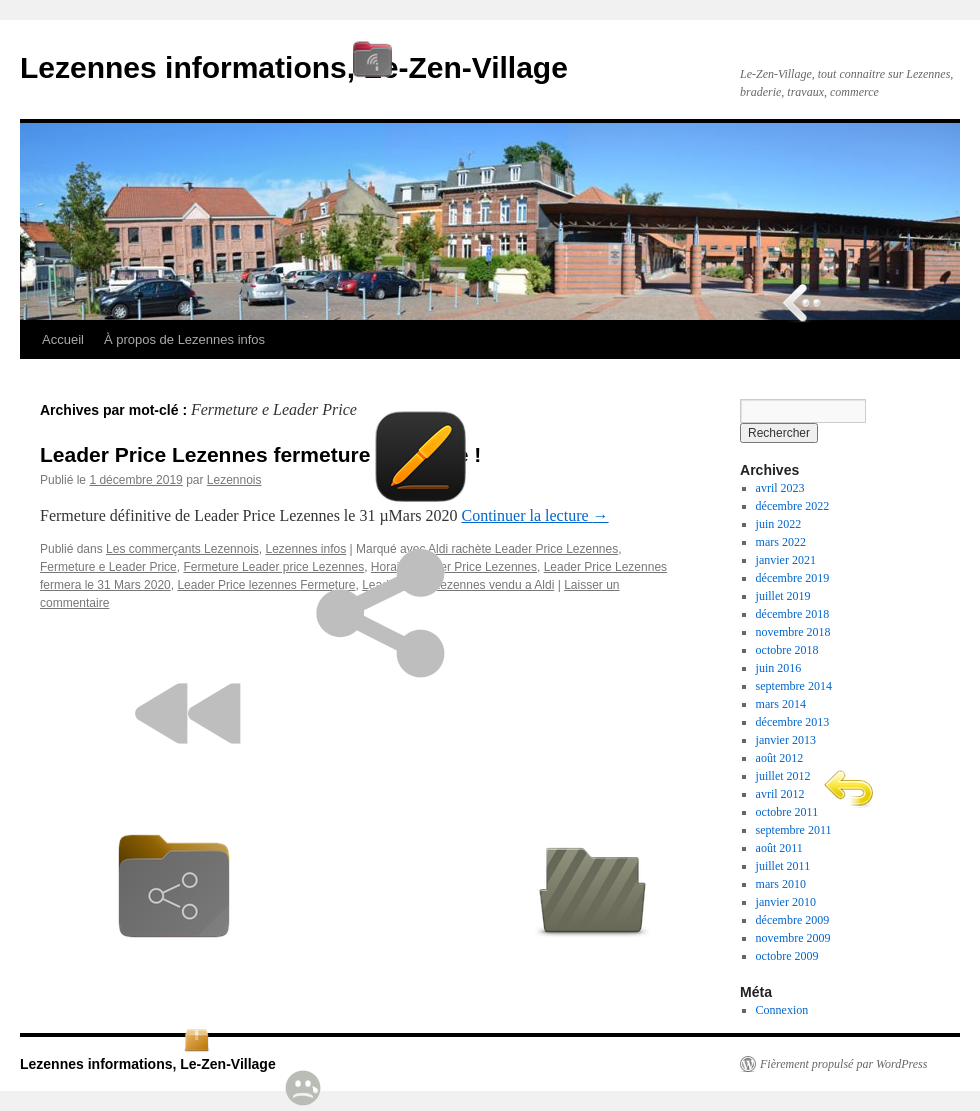 Image resolution: width=980 pixels, height=1111 pixels. I want to click on folder synced with insync cloud service, so click(372, 58).